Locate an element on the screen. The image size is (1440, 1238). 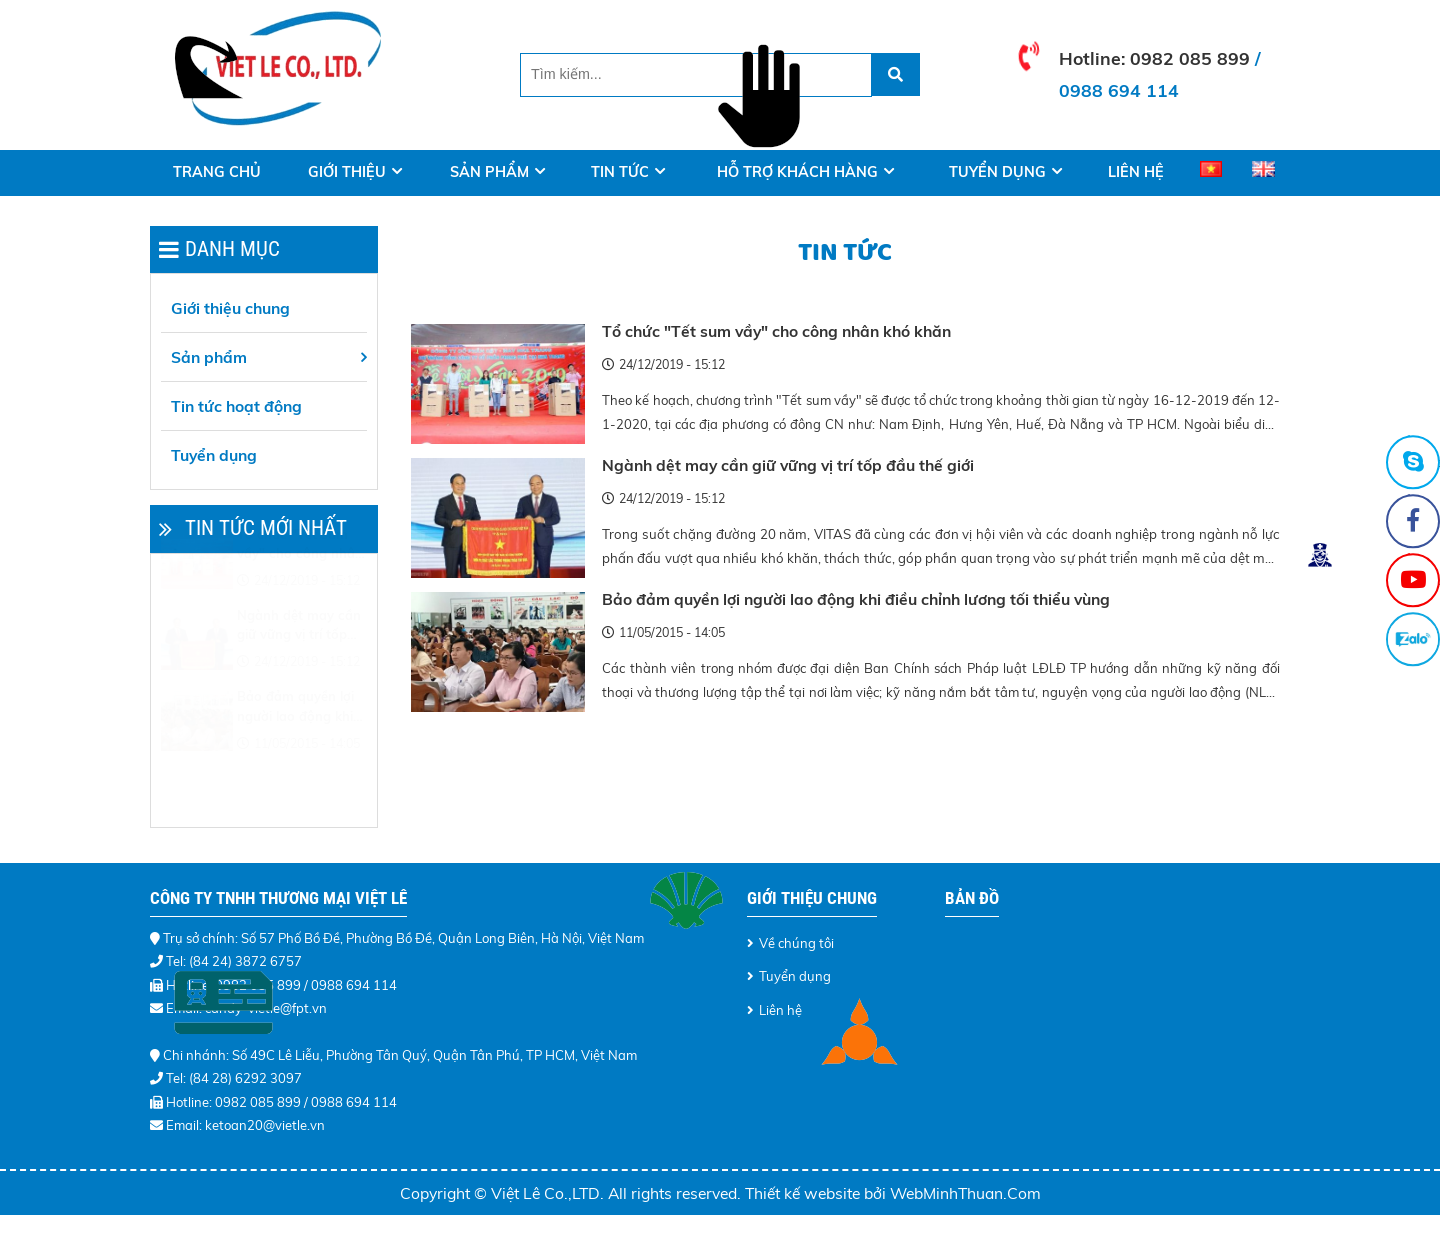
seafood or shellfish category indicator is located at coordinates (686, 899).